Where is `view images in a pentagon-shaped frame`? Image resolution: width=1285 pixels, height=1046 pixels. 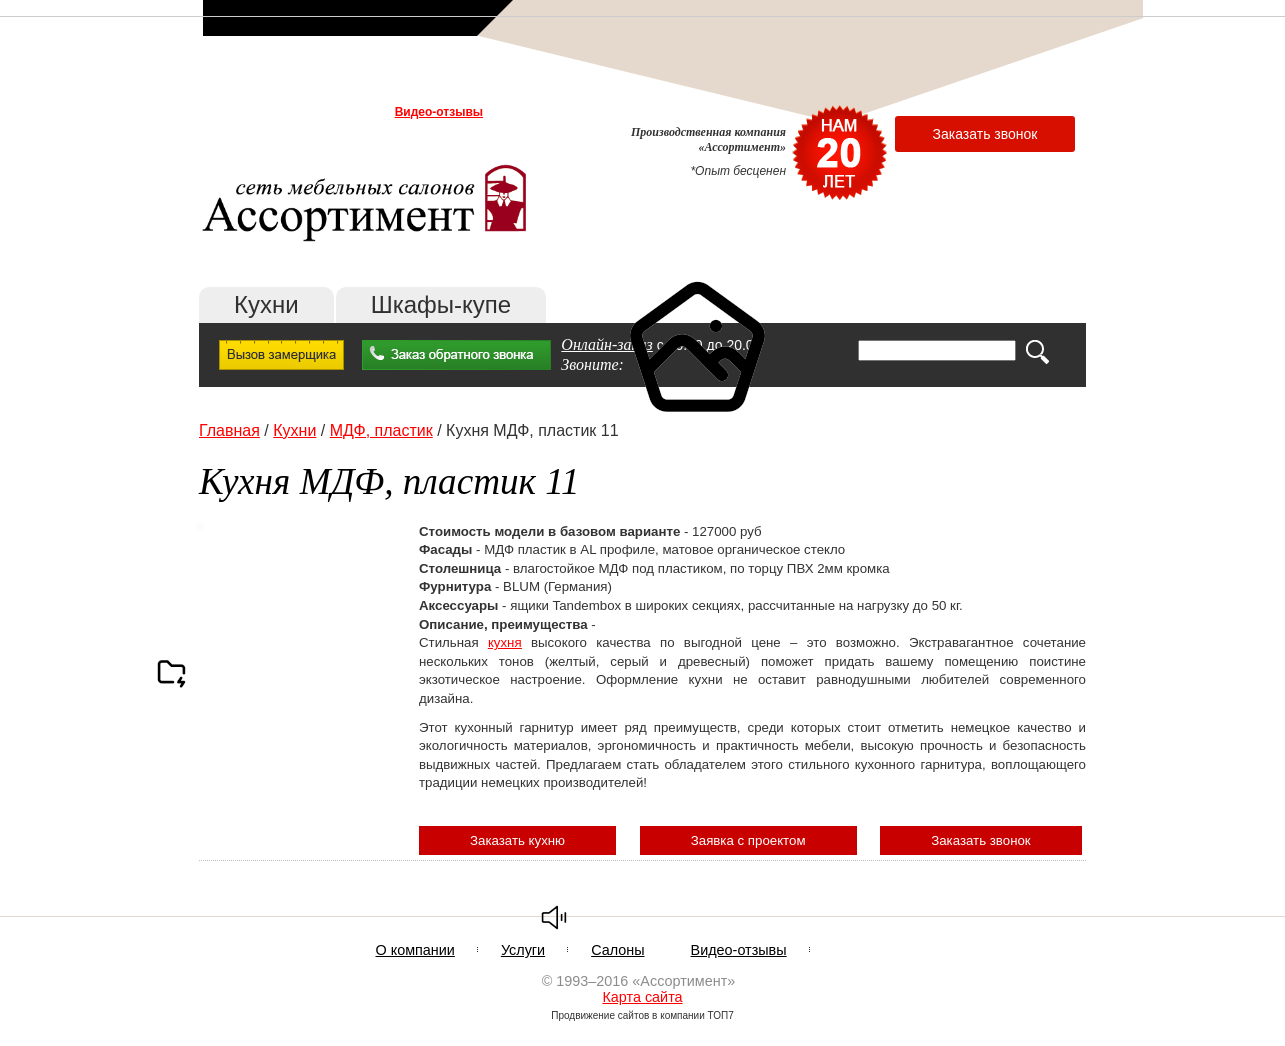
view images in a pentagon-shaped frame is located at coordinates (697, 350).